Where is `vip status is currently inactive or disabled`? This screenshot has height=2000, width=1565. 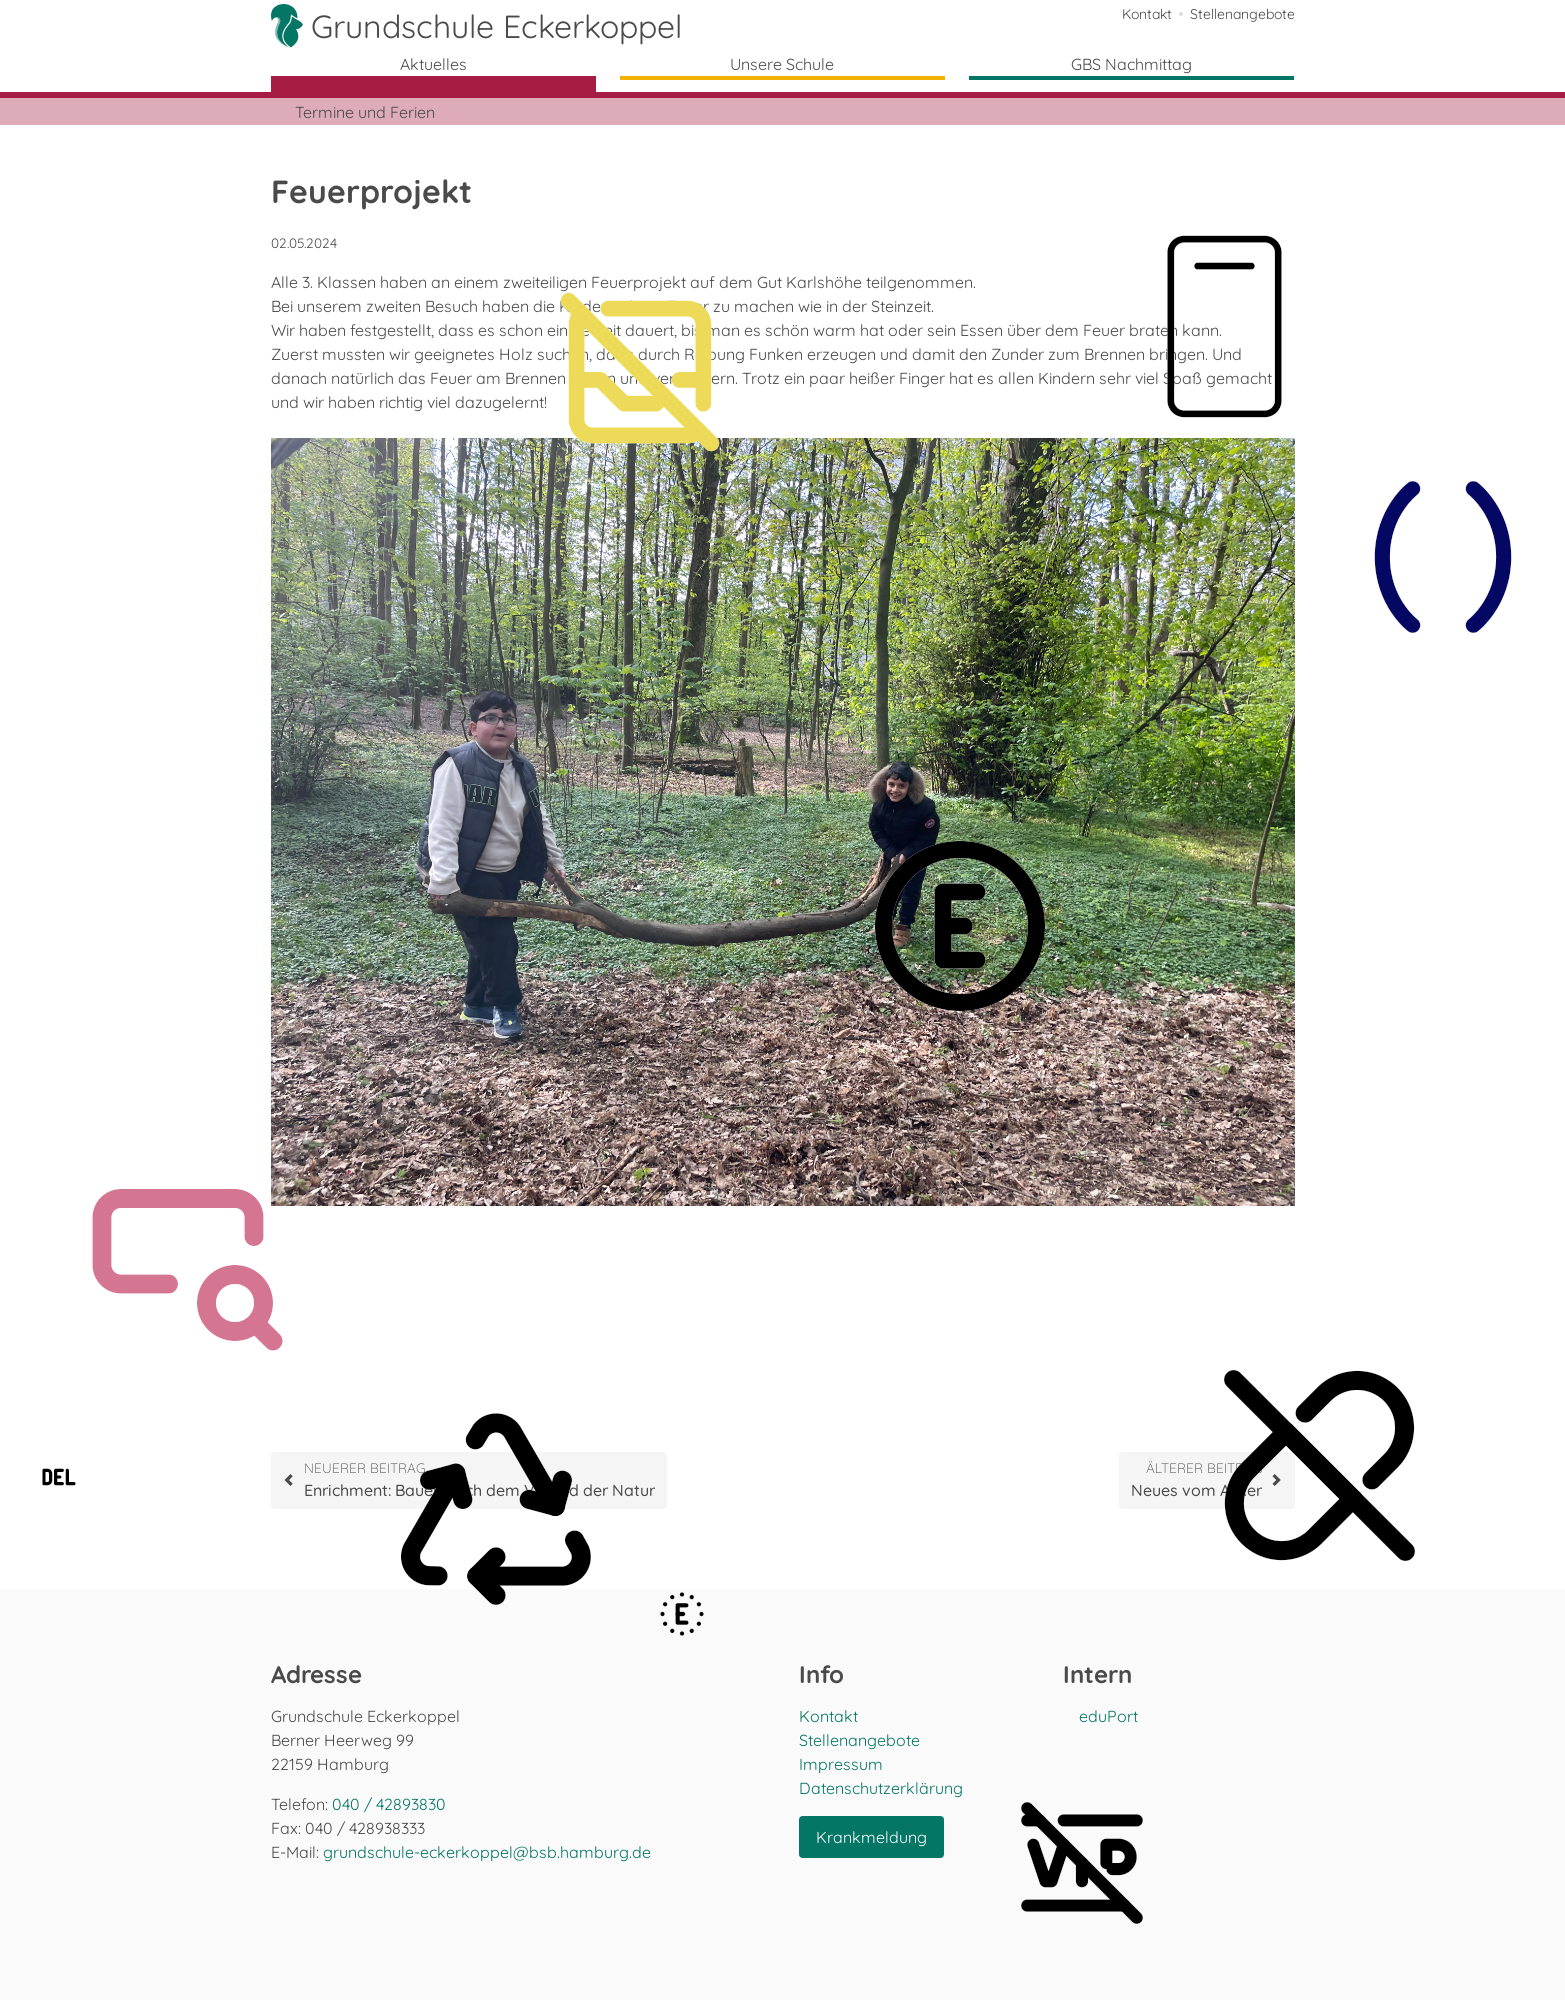 vip status is currently inactive or disabled is located at coordinates (1082, 1863).